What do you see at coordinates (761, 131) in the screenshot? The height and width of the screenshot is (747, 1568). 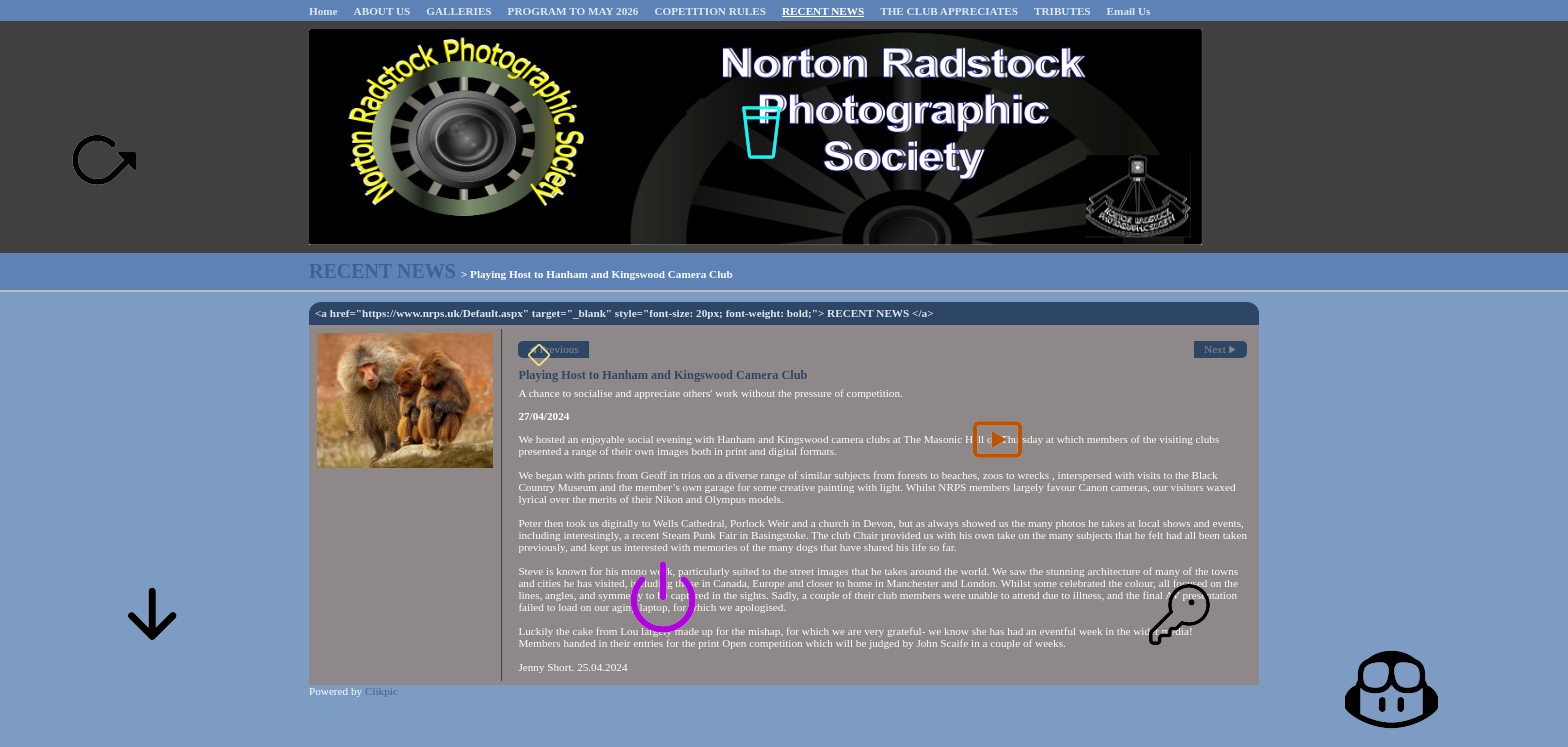 I see `view nearby bars or pubs` at bounding box center [761, 131].